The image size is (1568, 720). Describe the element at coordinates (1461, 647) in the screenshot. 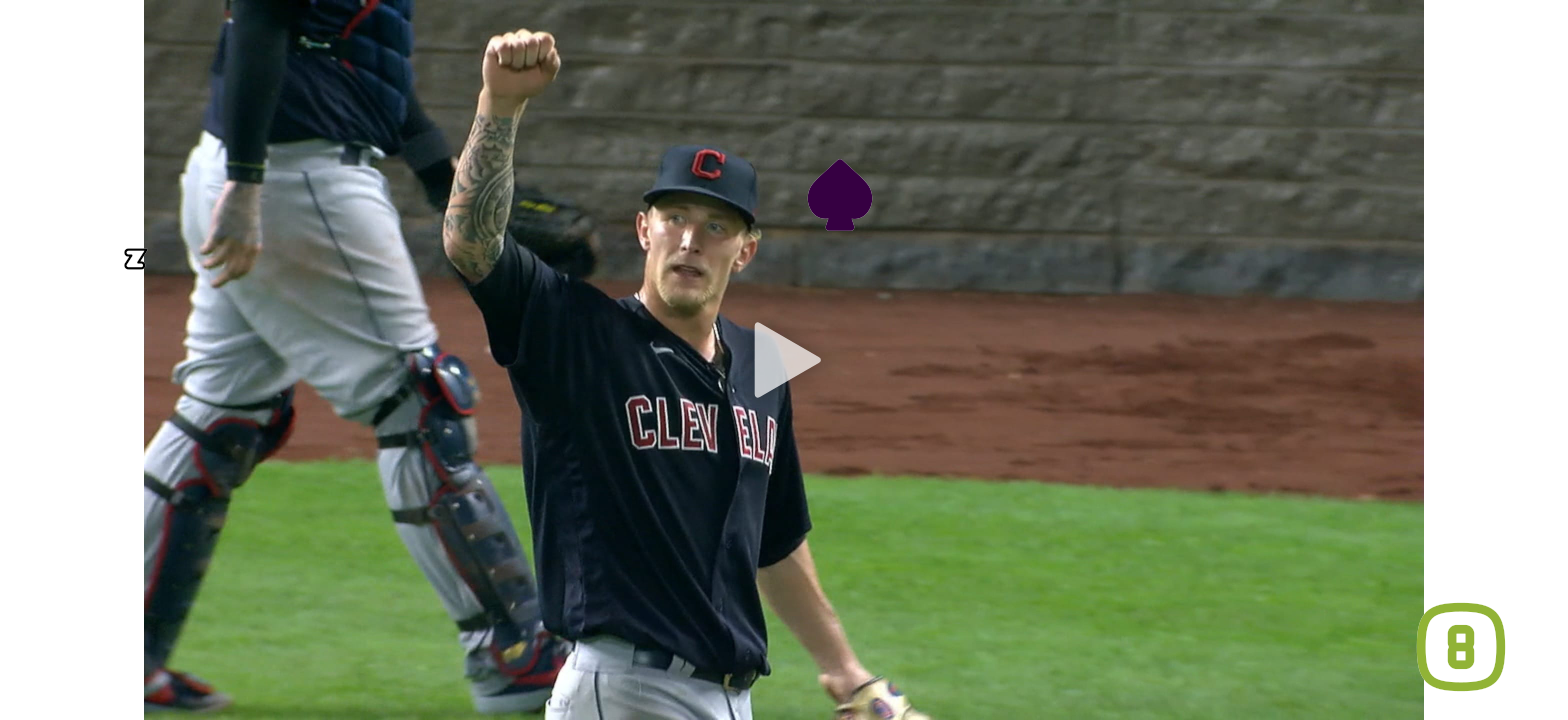

I see `indicates item number 8 in a list or sequence` at that location.